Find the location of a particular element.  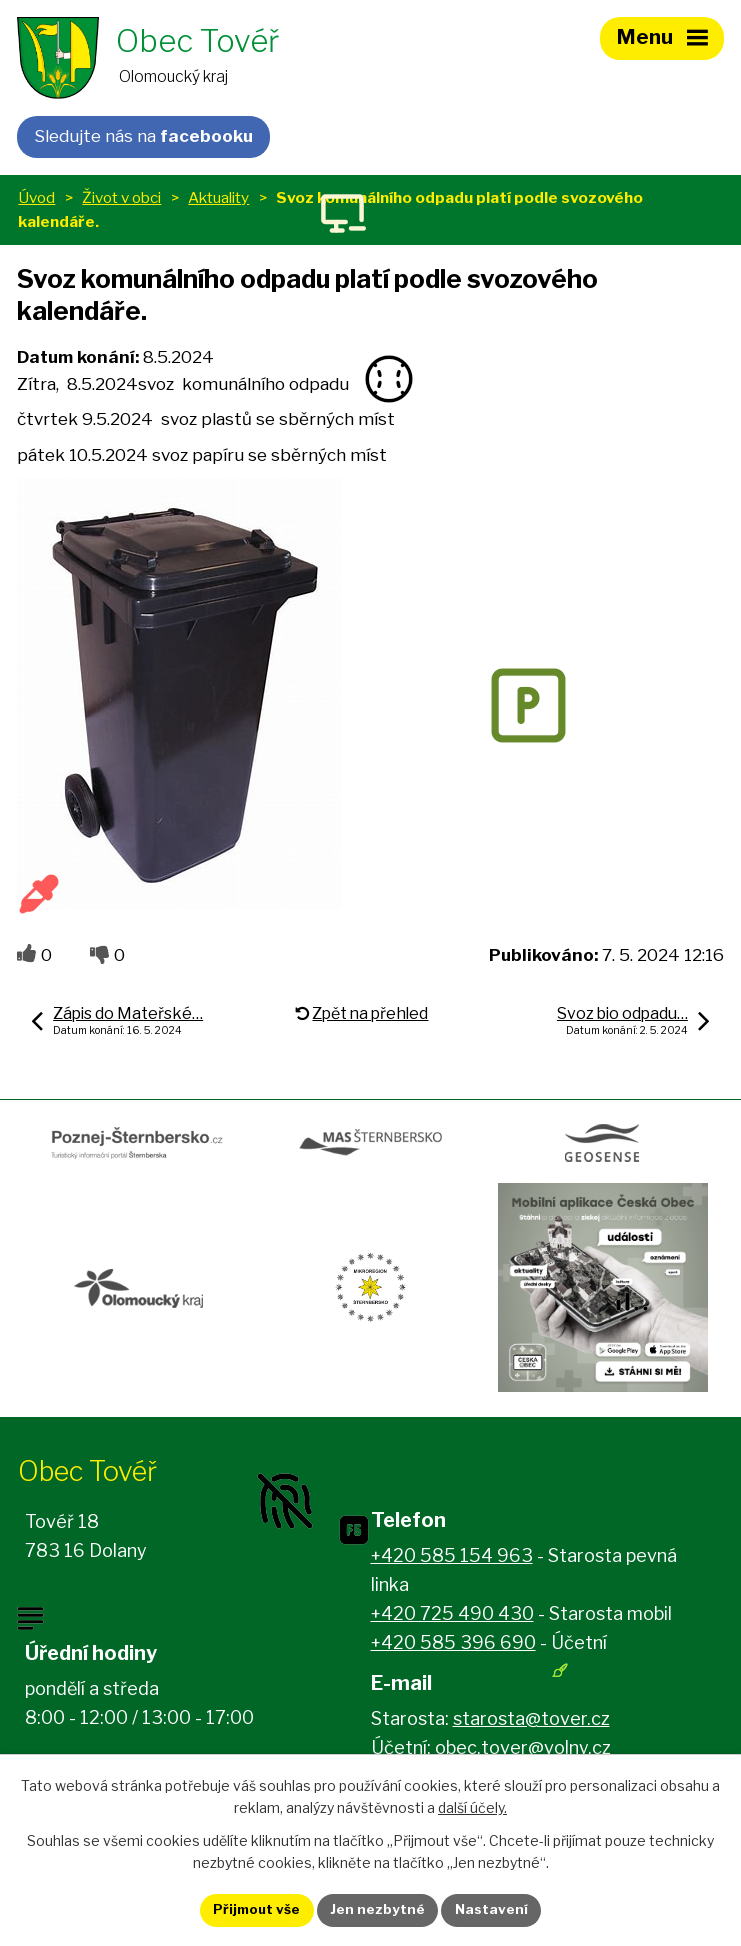

parking location or services is located at coordinates (528, 705).